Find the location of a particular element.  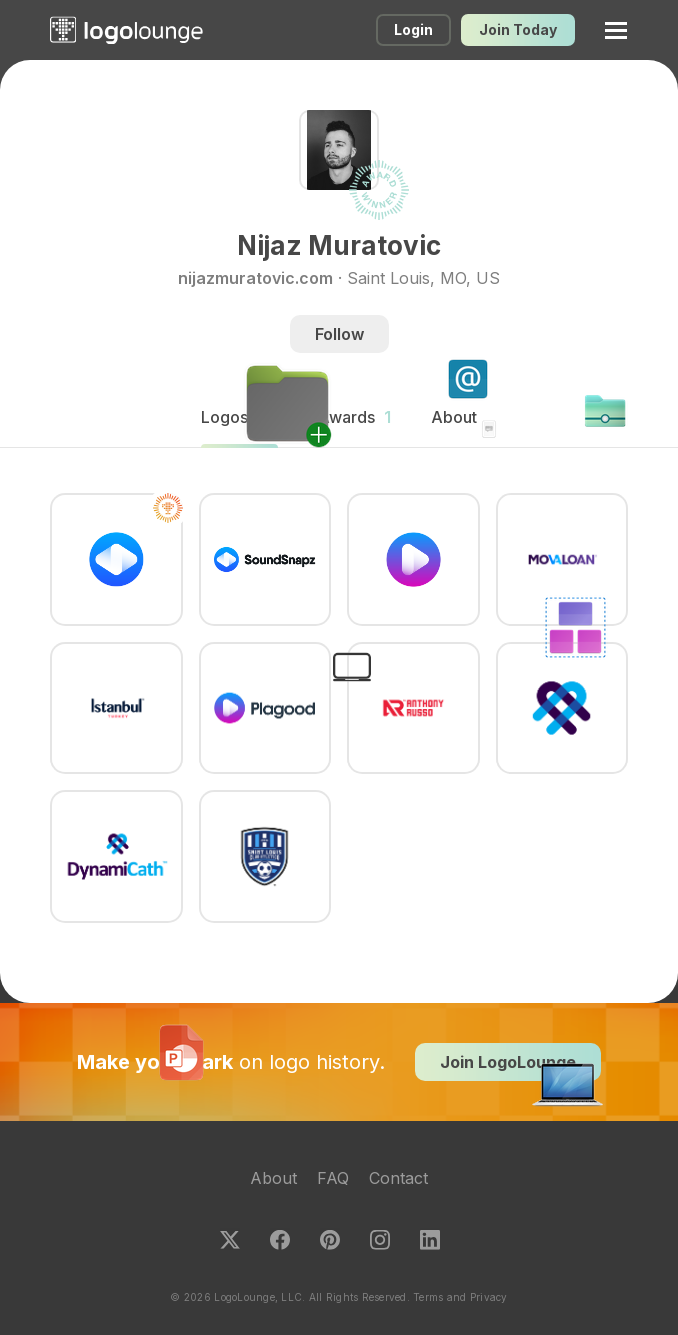

microsoft powerpoint file is located at coordinates (181, 1052).